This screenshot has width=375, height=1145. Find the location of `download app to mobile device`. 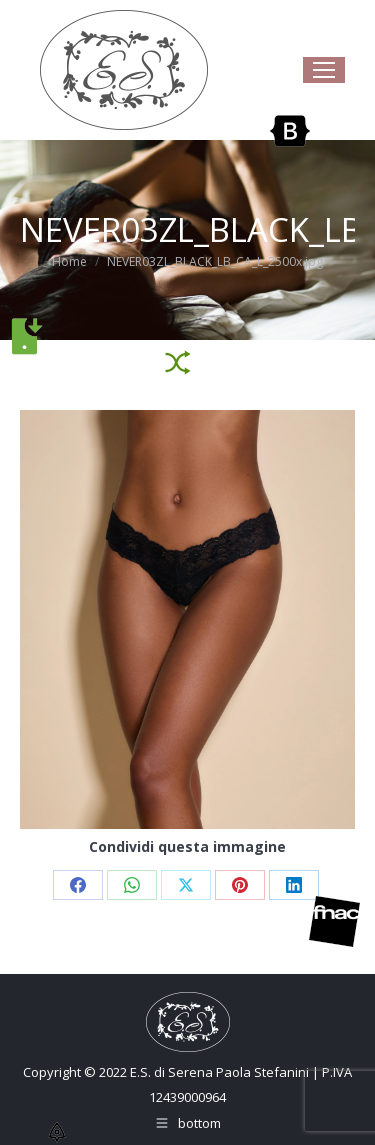

download app to mobile device is located at coordinates (24, 336).